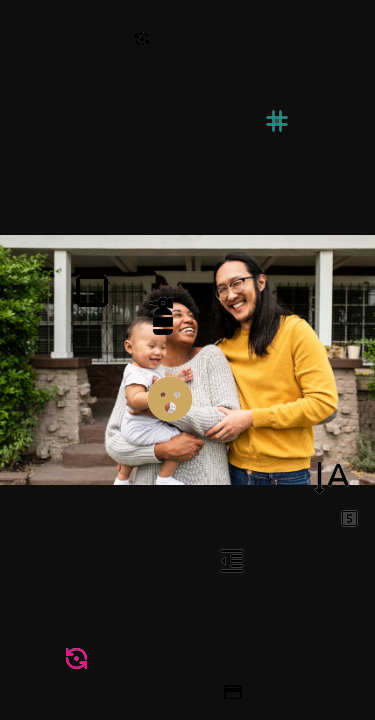 This screenshot has height=720, width=375. What do you see at coordinates (76, 658) in the screenshot?
I see `refresh or sync with status indicator` at bounding box center [76, 658].